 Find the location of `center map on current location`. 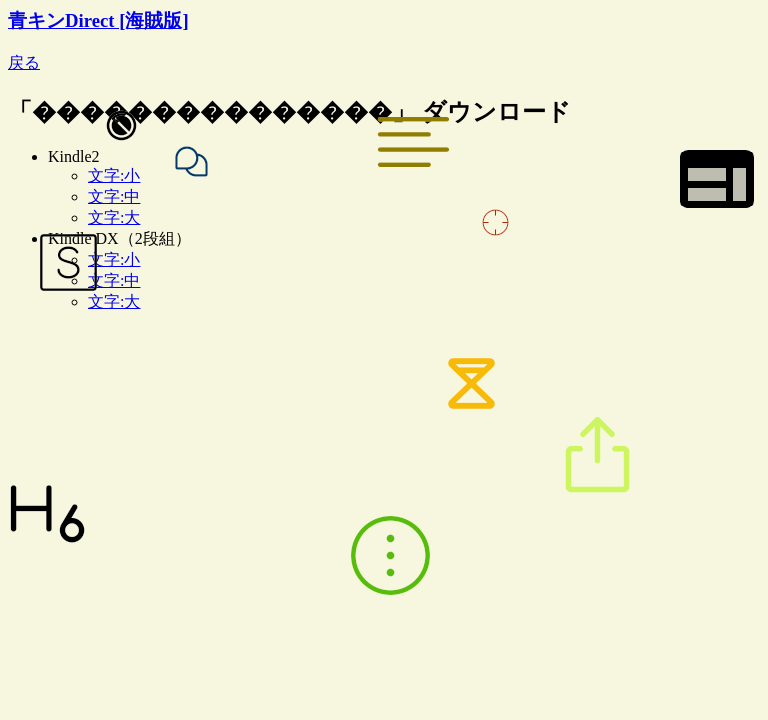

center map on current location is located at coordinates (495, 222).